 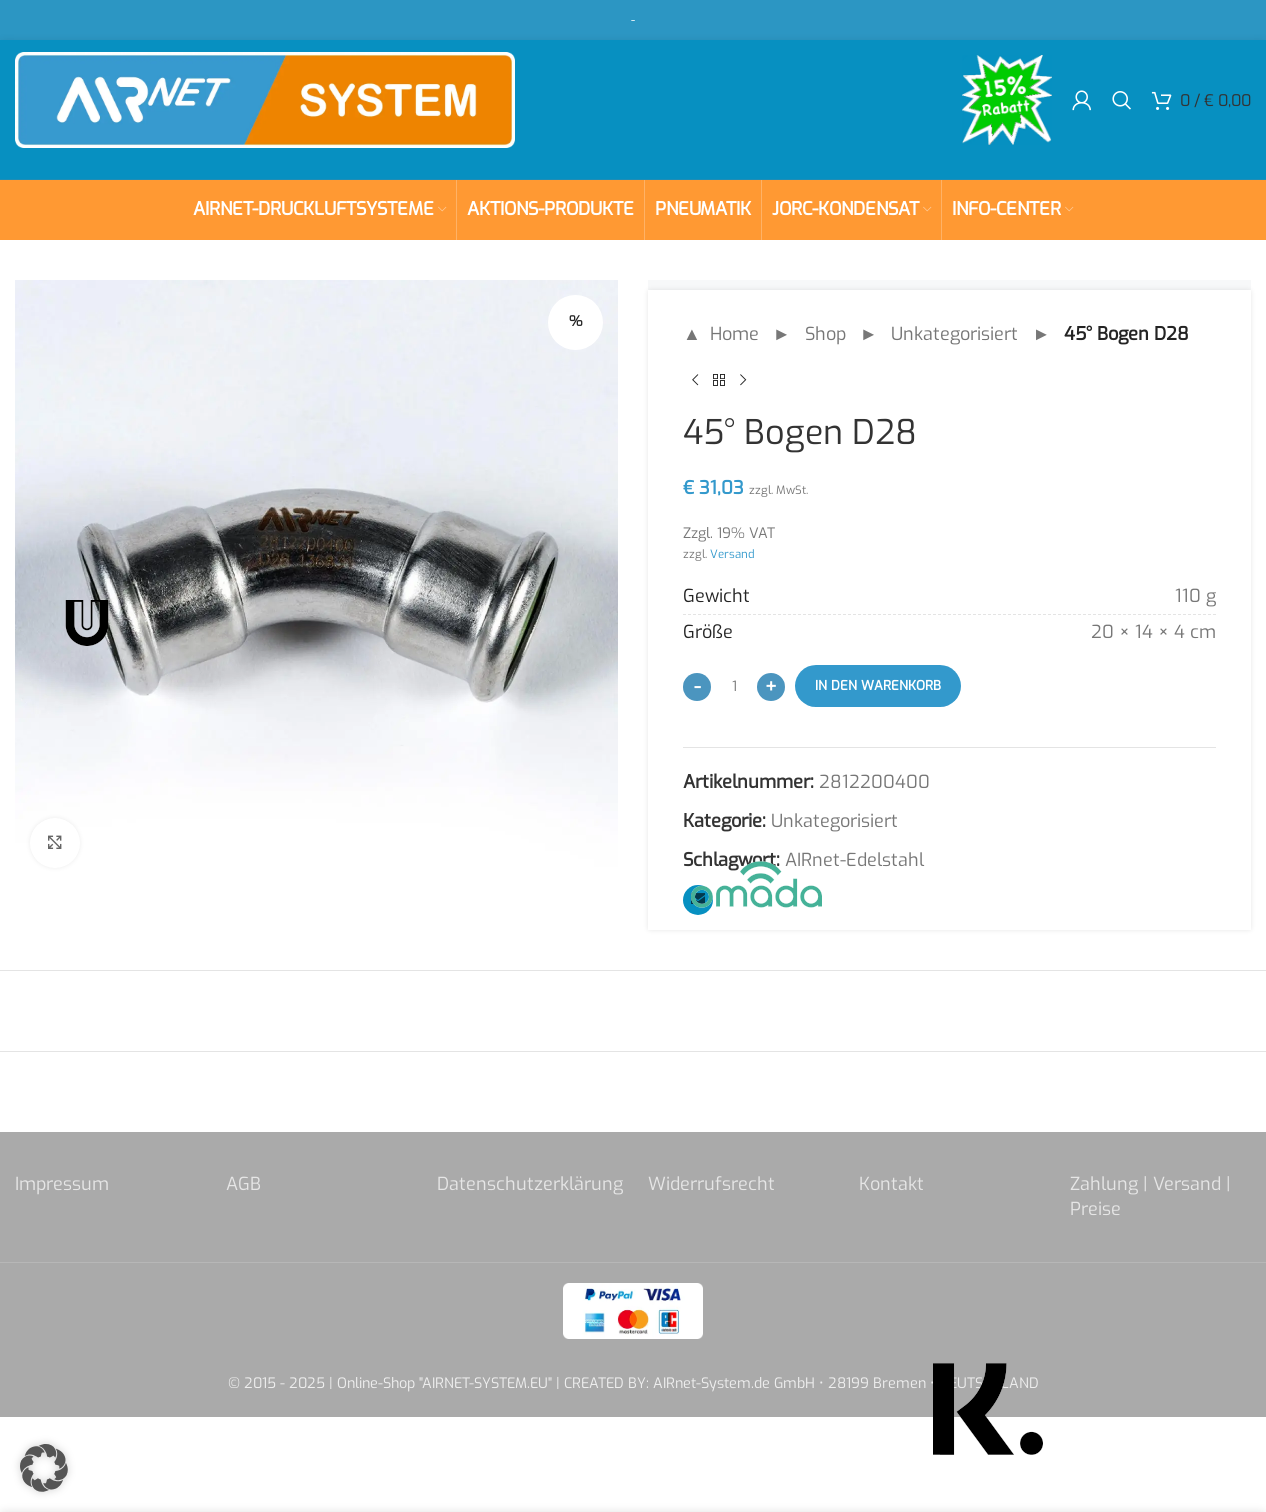 What do you see at coordinates (87, 623) in the screenshot?
I see `vueuse library logo` at bounding box center [87, 623].